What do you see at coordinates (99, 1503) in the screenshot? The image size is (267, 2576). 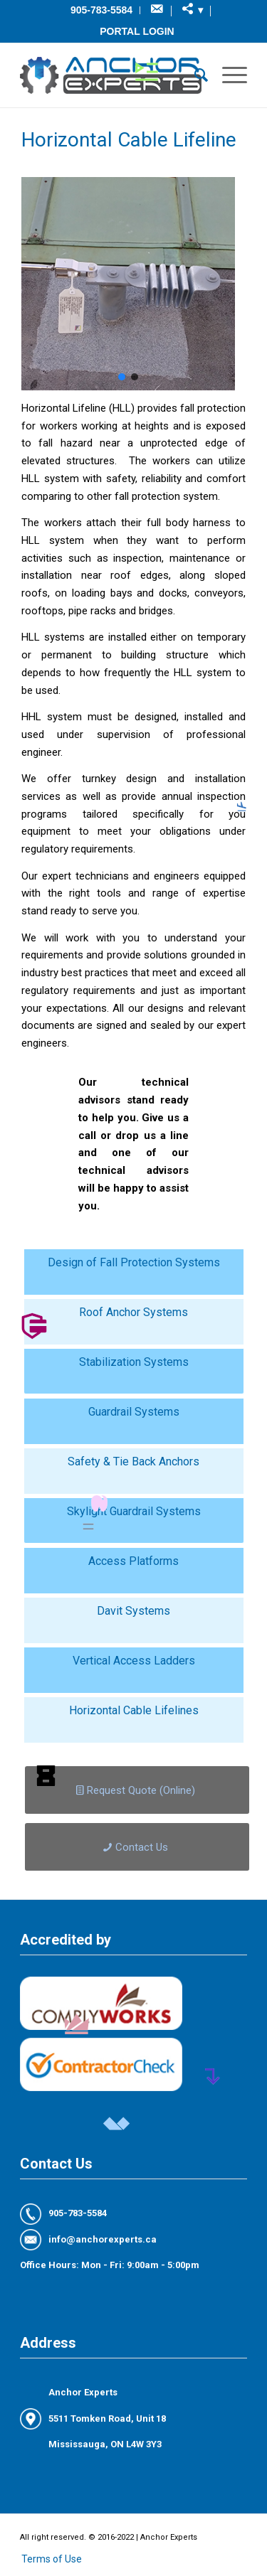 I see `access dental or oral health features` at bounding box center [99, 1503].